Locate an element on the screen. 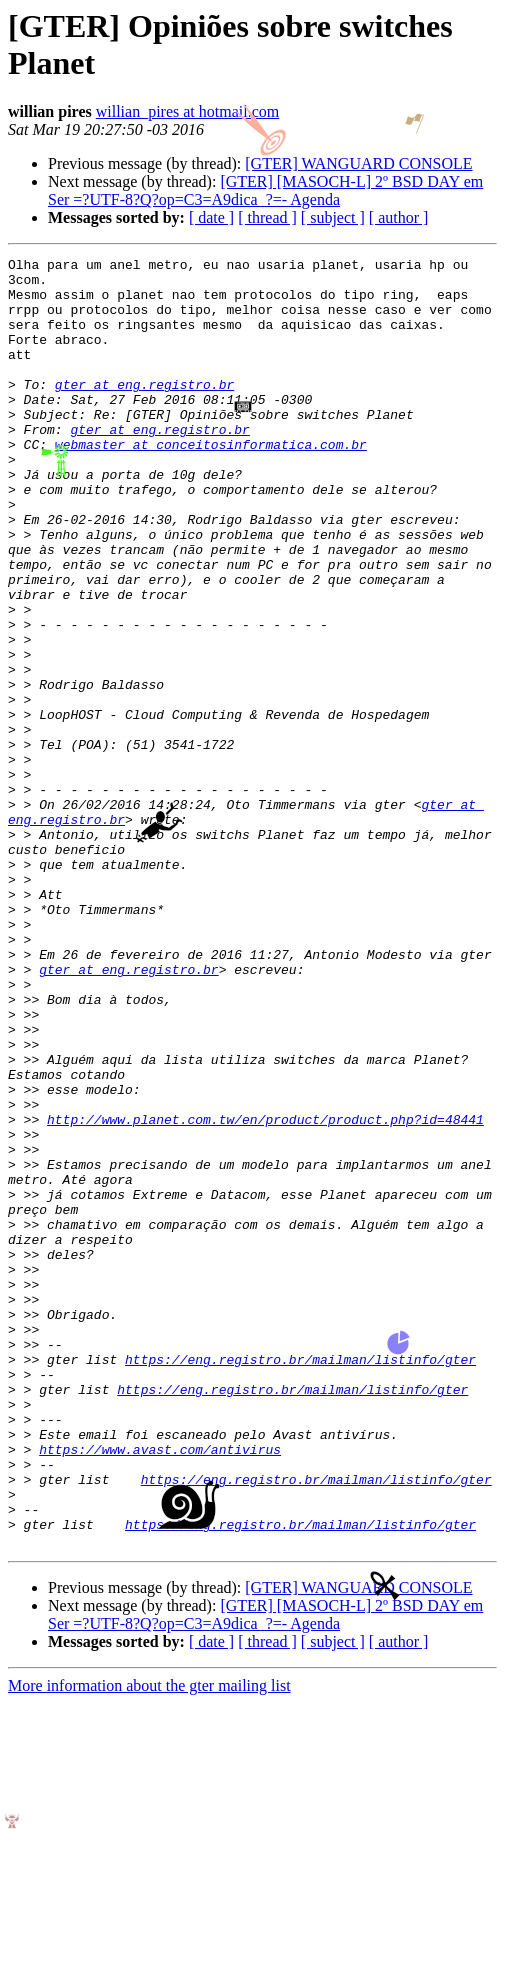 The height and width of the screenshot is (1961, 505). windmill or wind pump structure icon is located at coordinates (55, 460).